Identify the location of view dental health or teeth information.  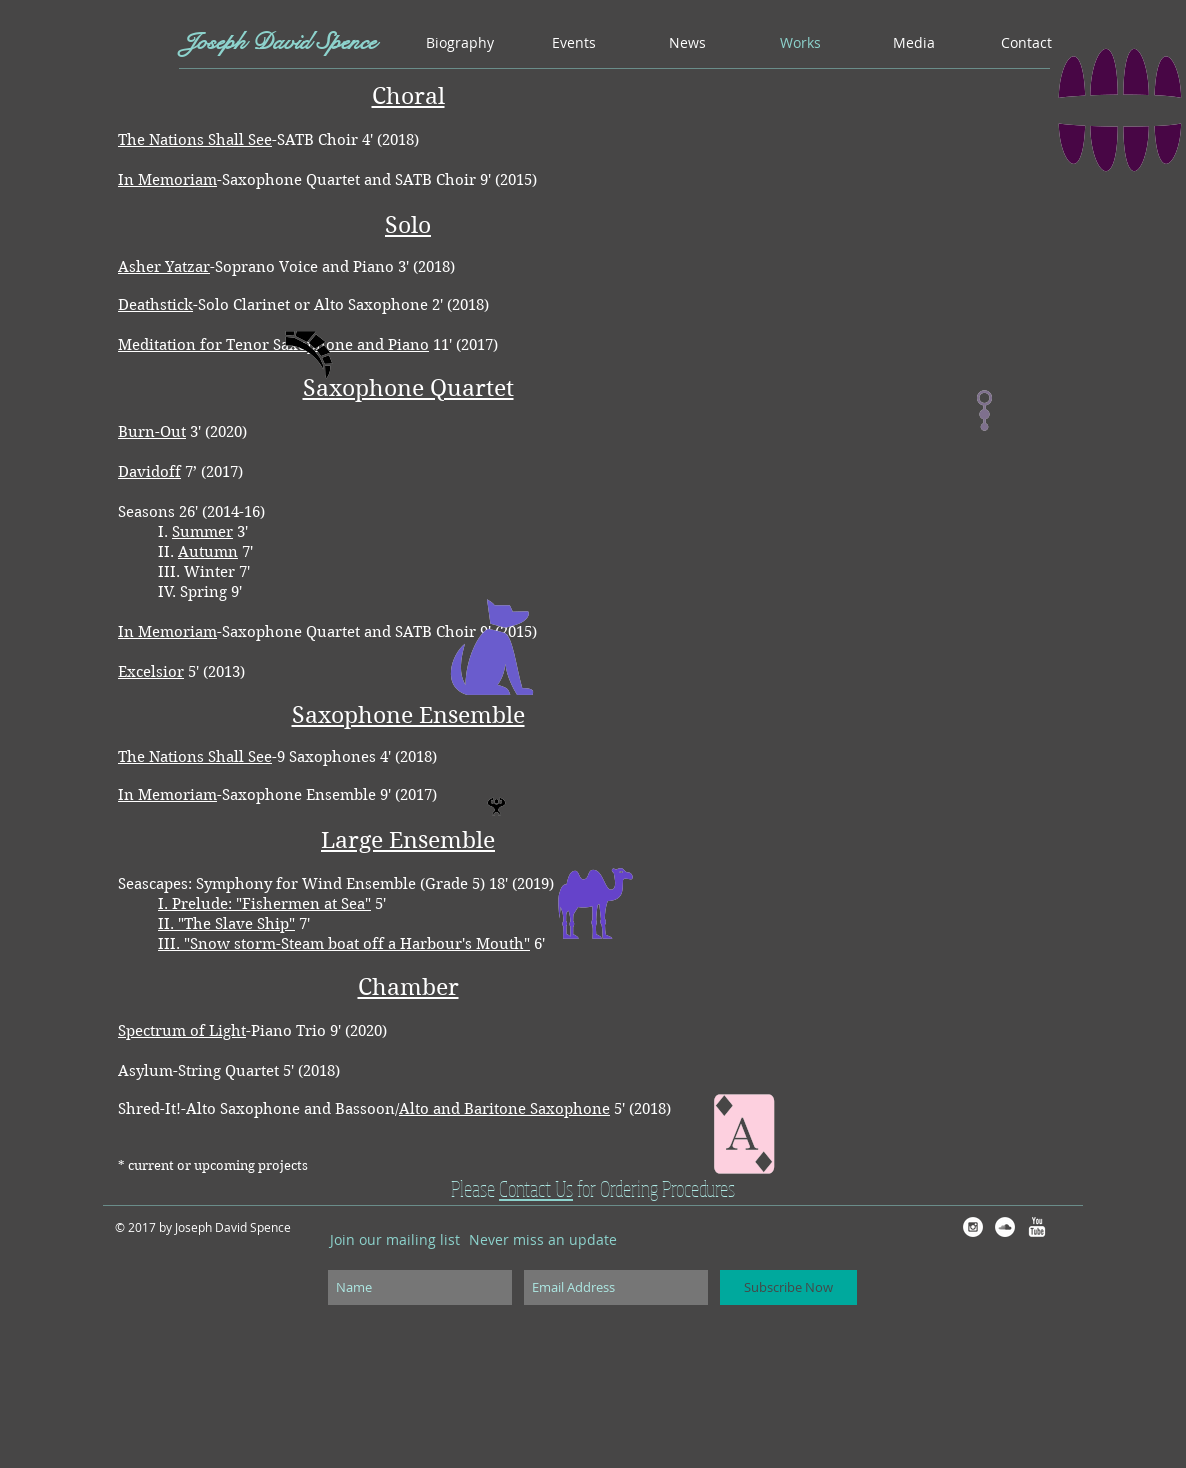
(1119, 109).